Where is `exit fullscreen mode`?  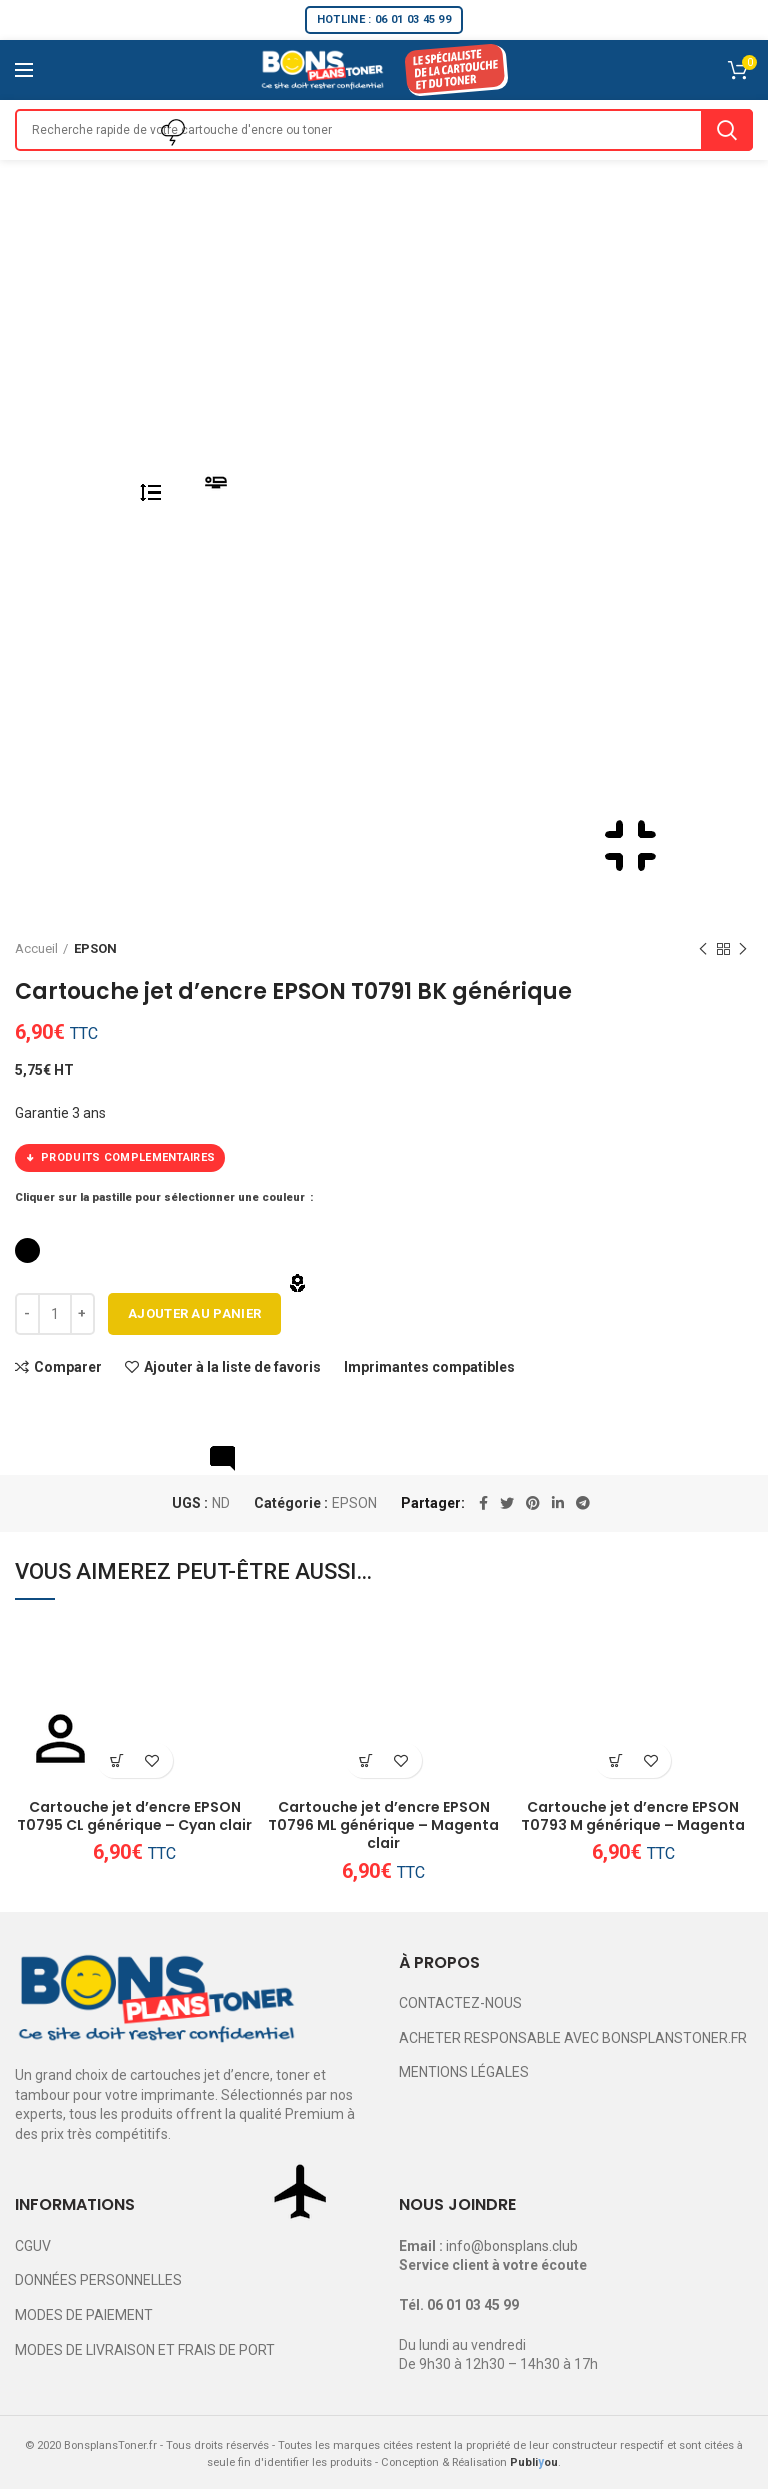
exit fullscreen mode is located at coordinates (630, 845).